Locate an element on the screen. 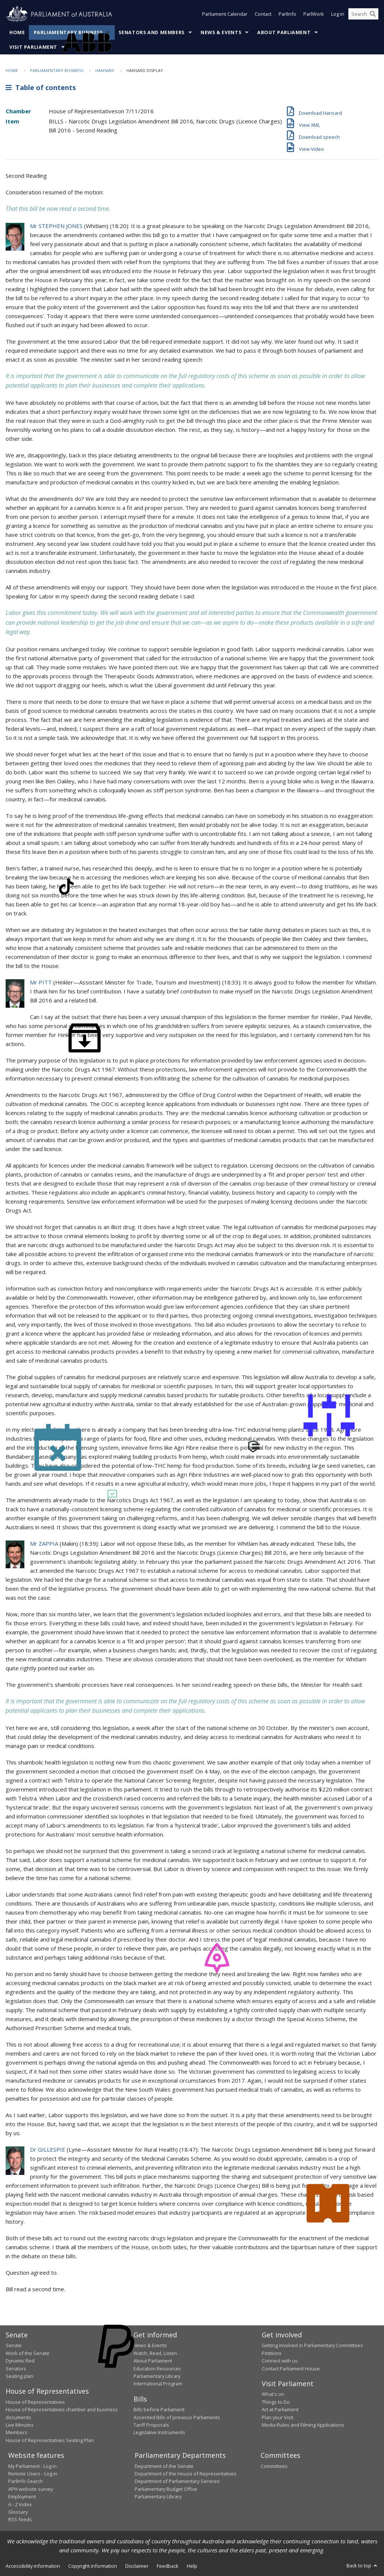  ABB company logo is located at coordinates (87, 42).